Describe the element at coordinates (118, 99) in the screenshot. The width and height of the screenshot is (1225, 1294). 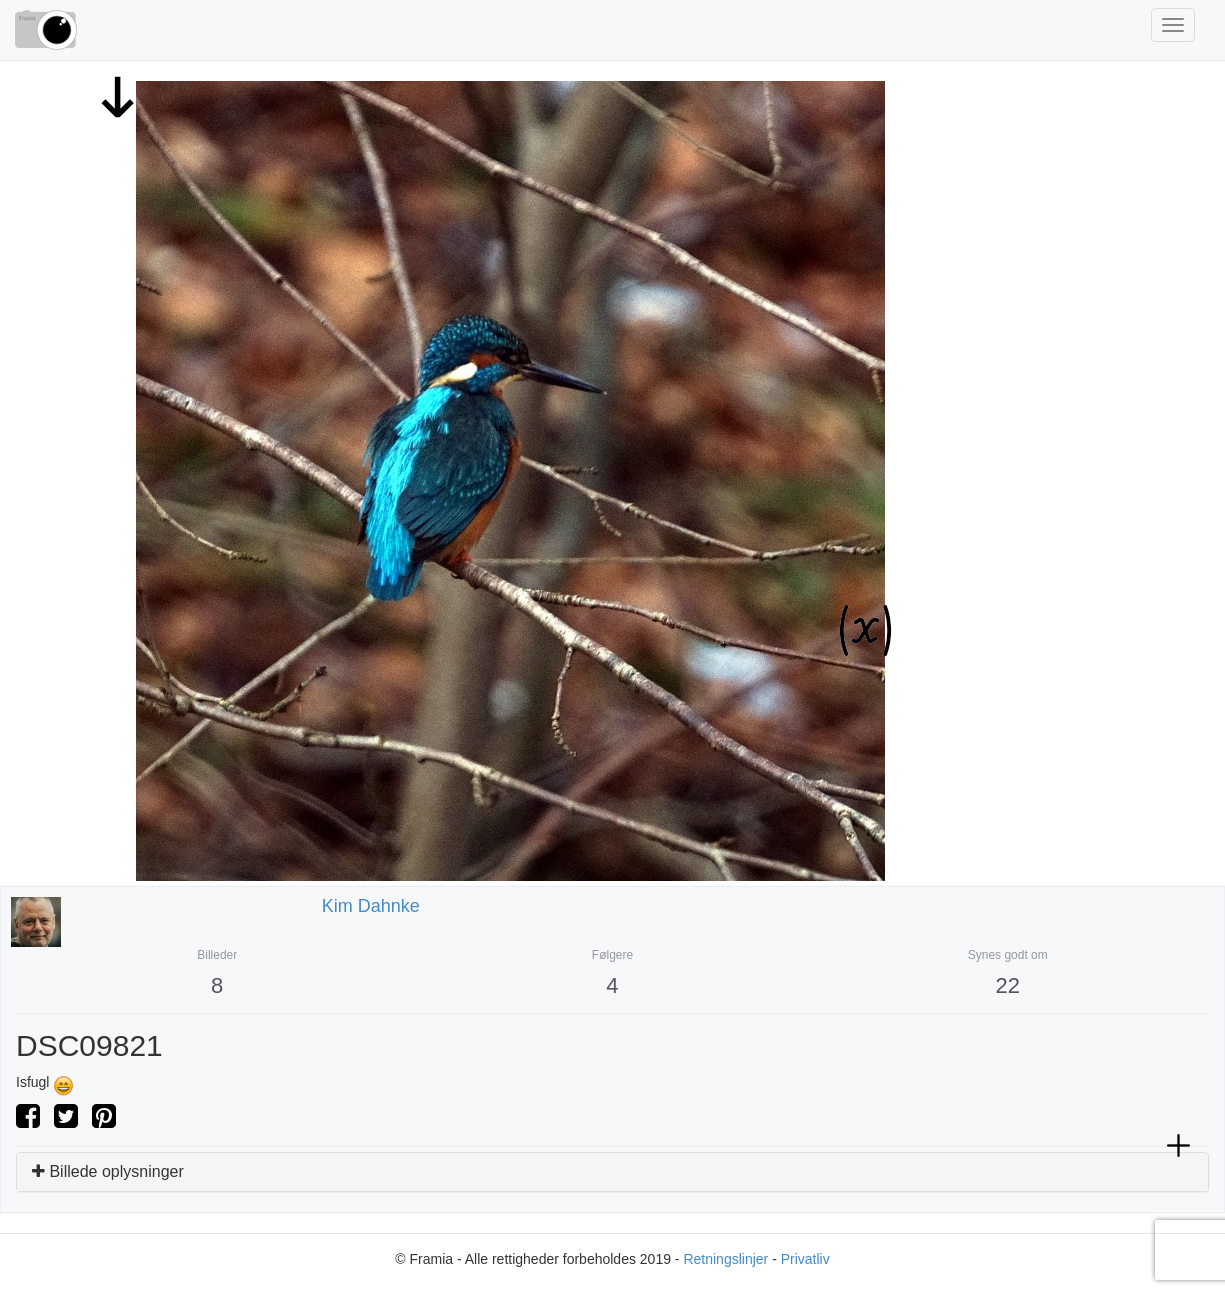
I see `scroll down or view more content` at that location.